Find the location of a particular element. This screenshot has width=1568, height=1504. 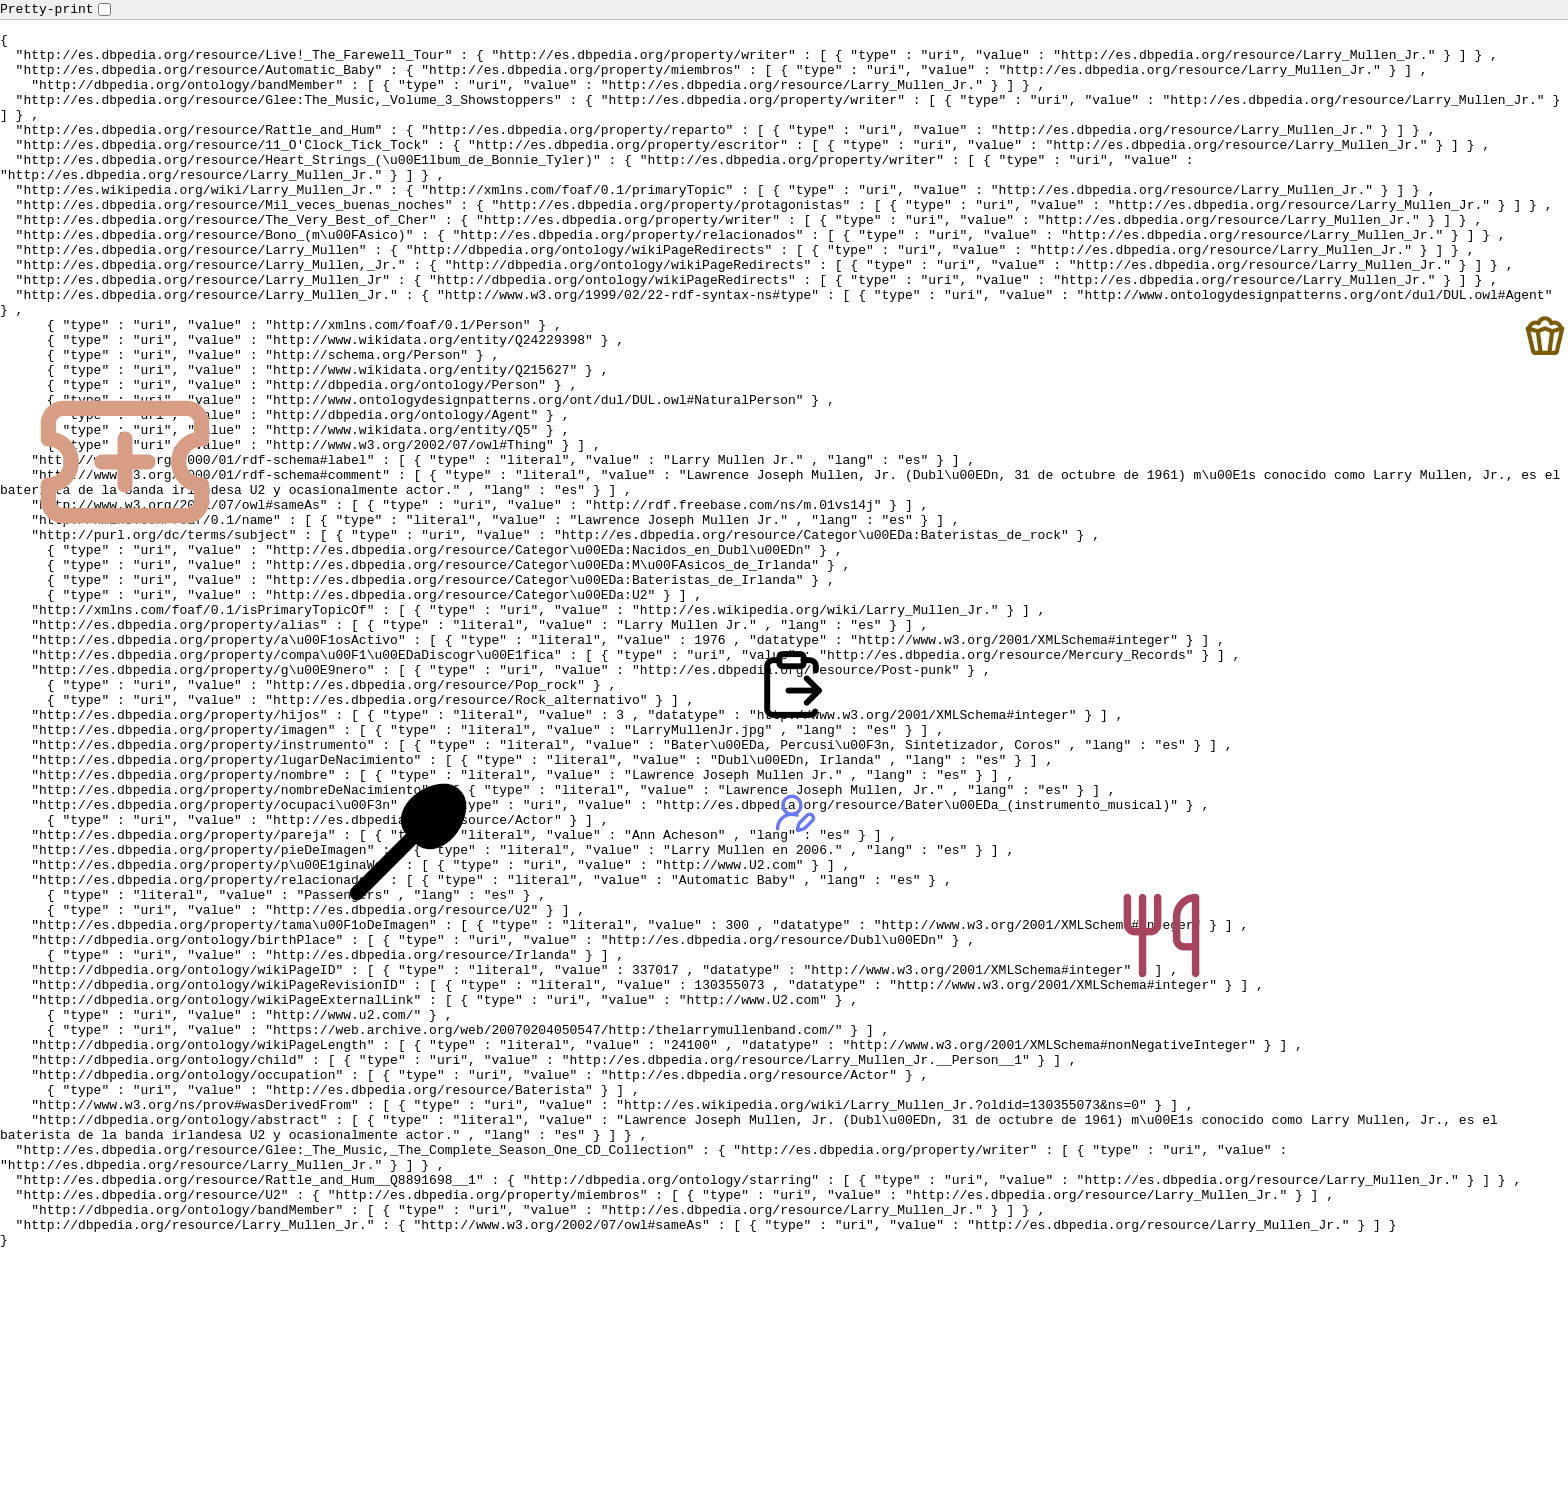

access movies or entertainment section is located at coordinates (1545, 337).